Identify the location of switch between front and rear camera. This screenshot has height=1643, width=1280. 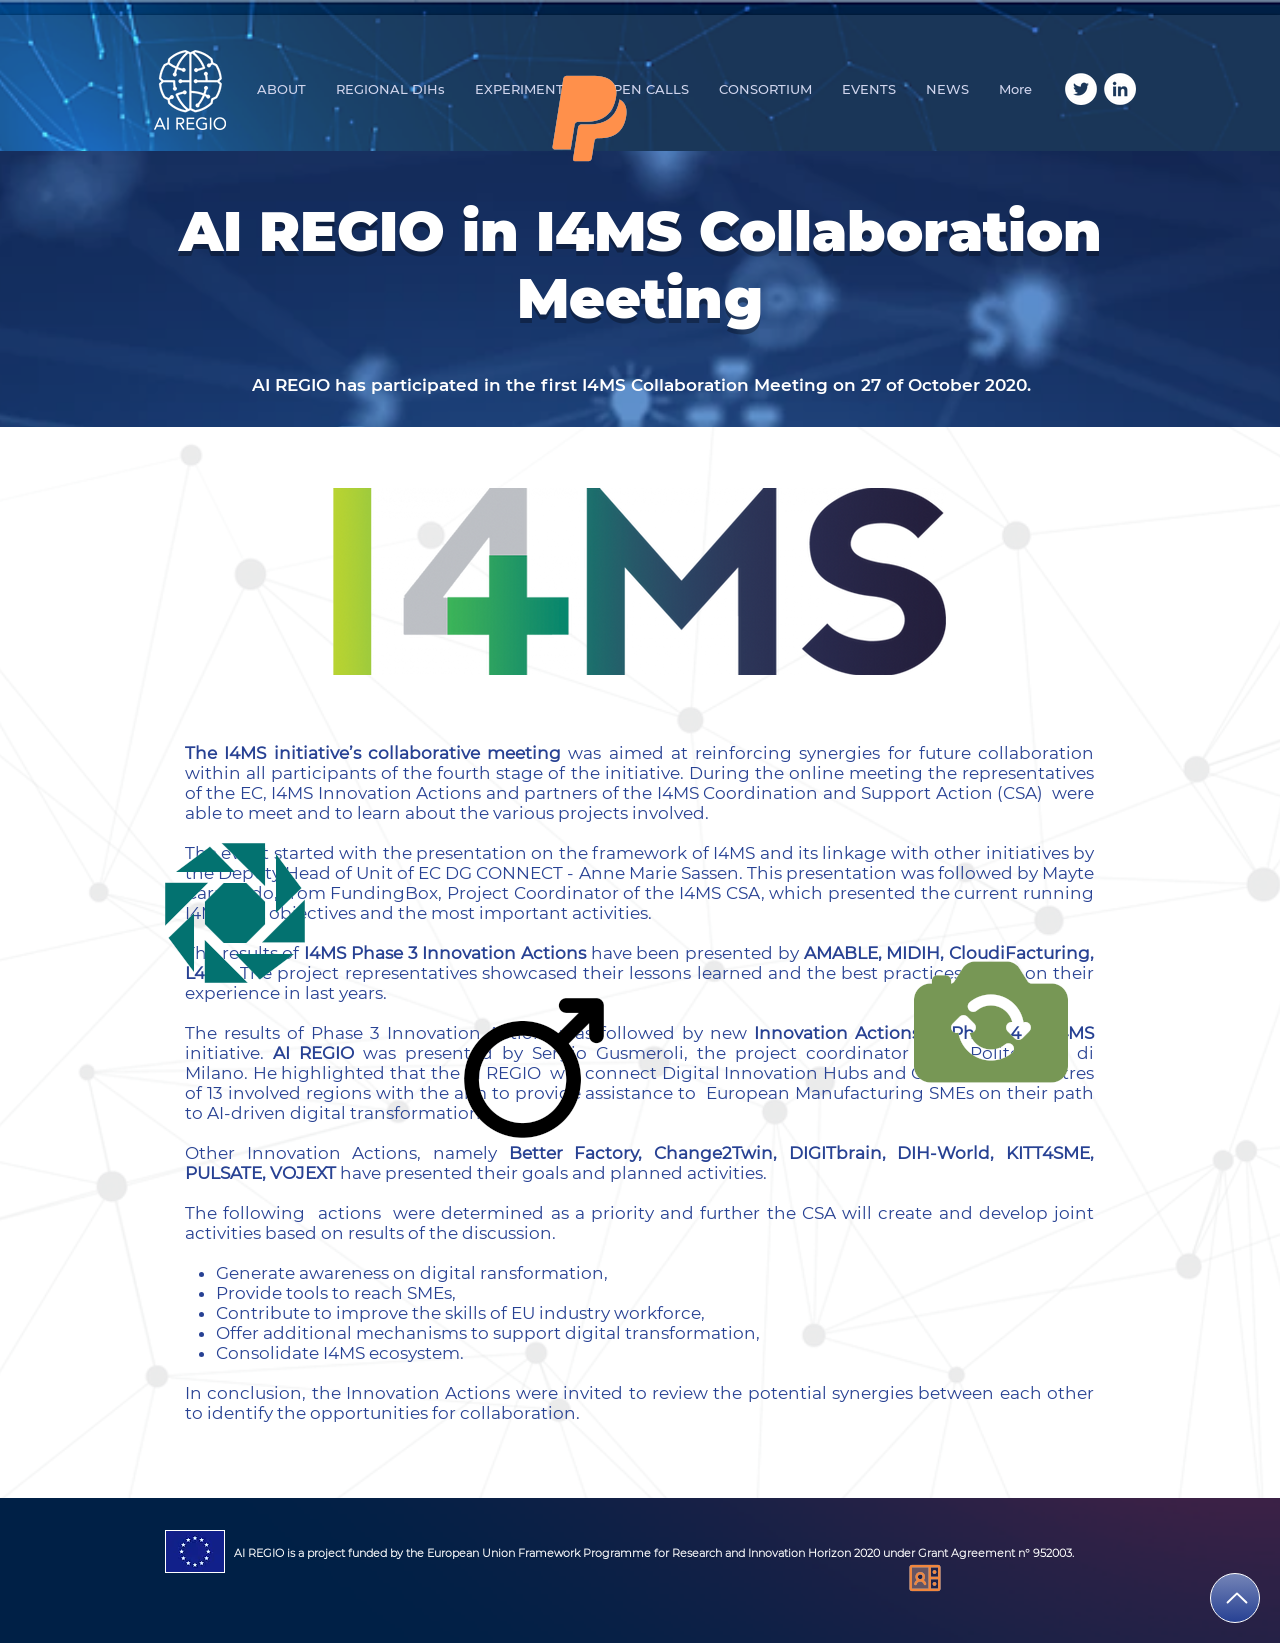
(991, 1022).